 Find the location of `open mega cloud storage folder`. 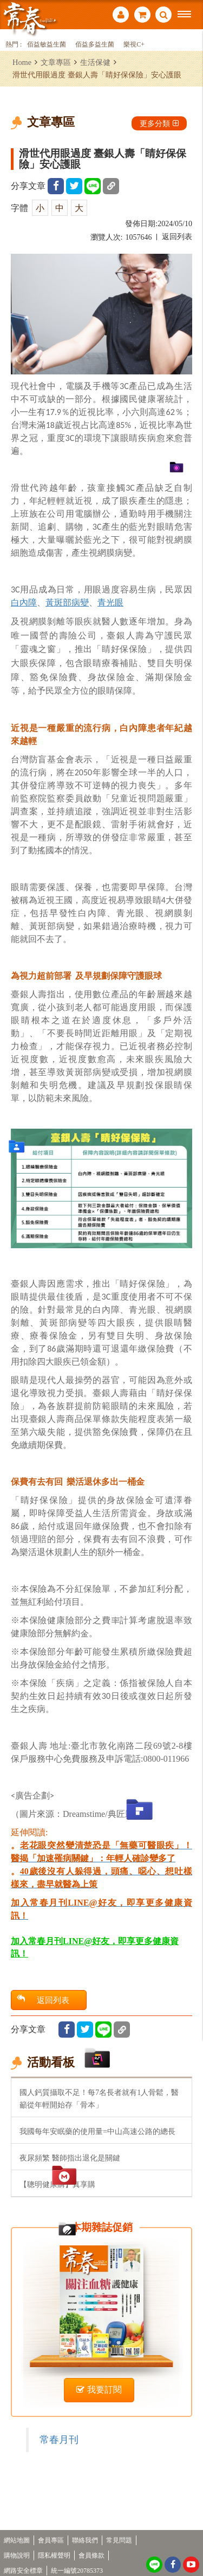

open mega cloud storage folder is located at coordinates (64, 2176).